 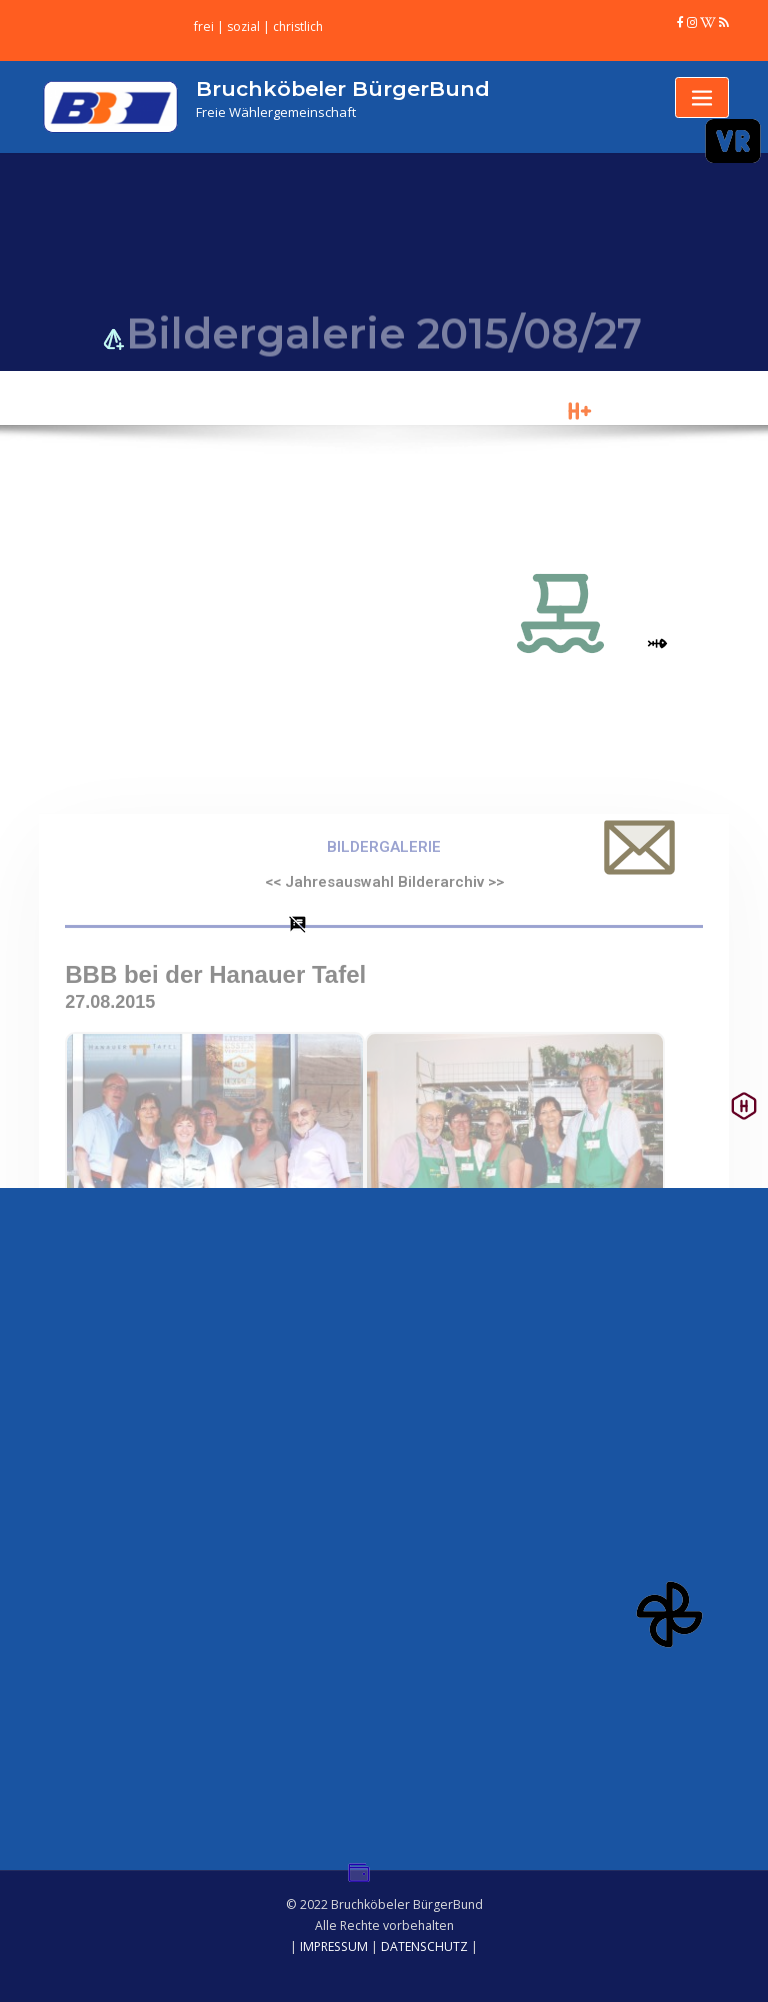 What do you see at coordinates (639, 847) in the screenshot?
I see `access your email inbox` at bounding box center [639, 847].